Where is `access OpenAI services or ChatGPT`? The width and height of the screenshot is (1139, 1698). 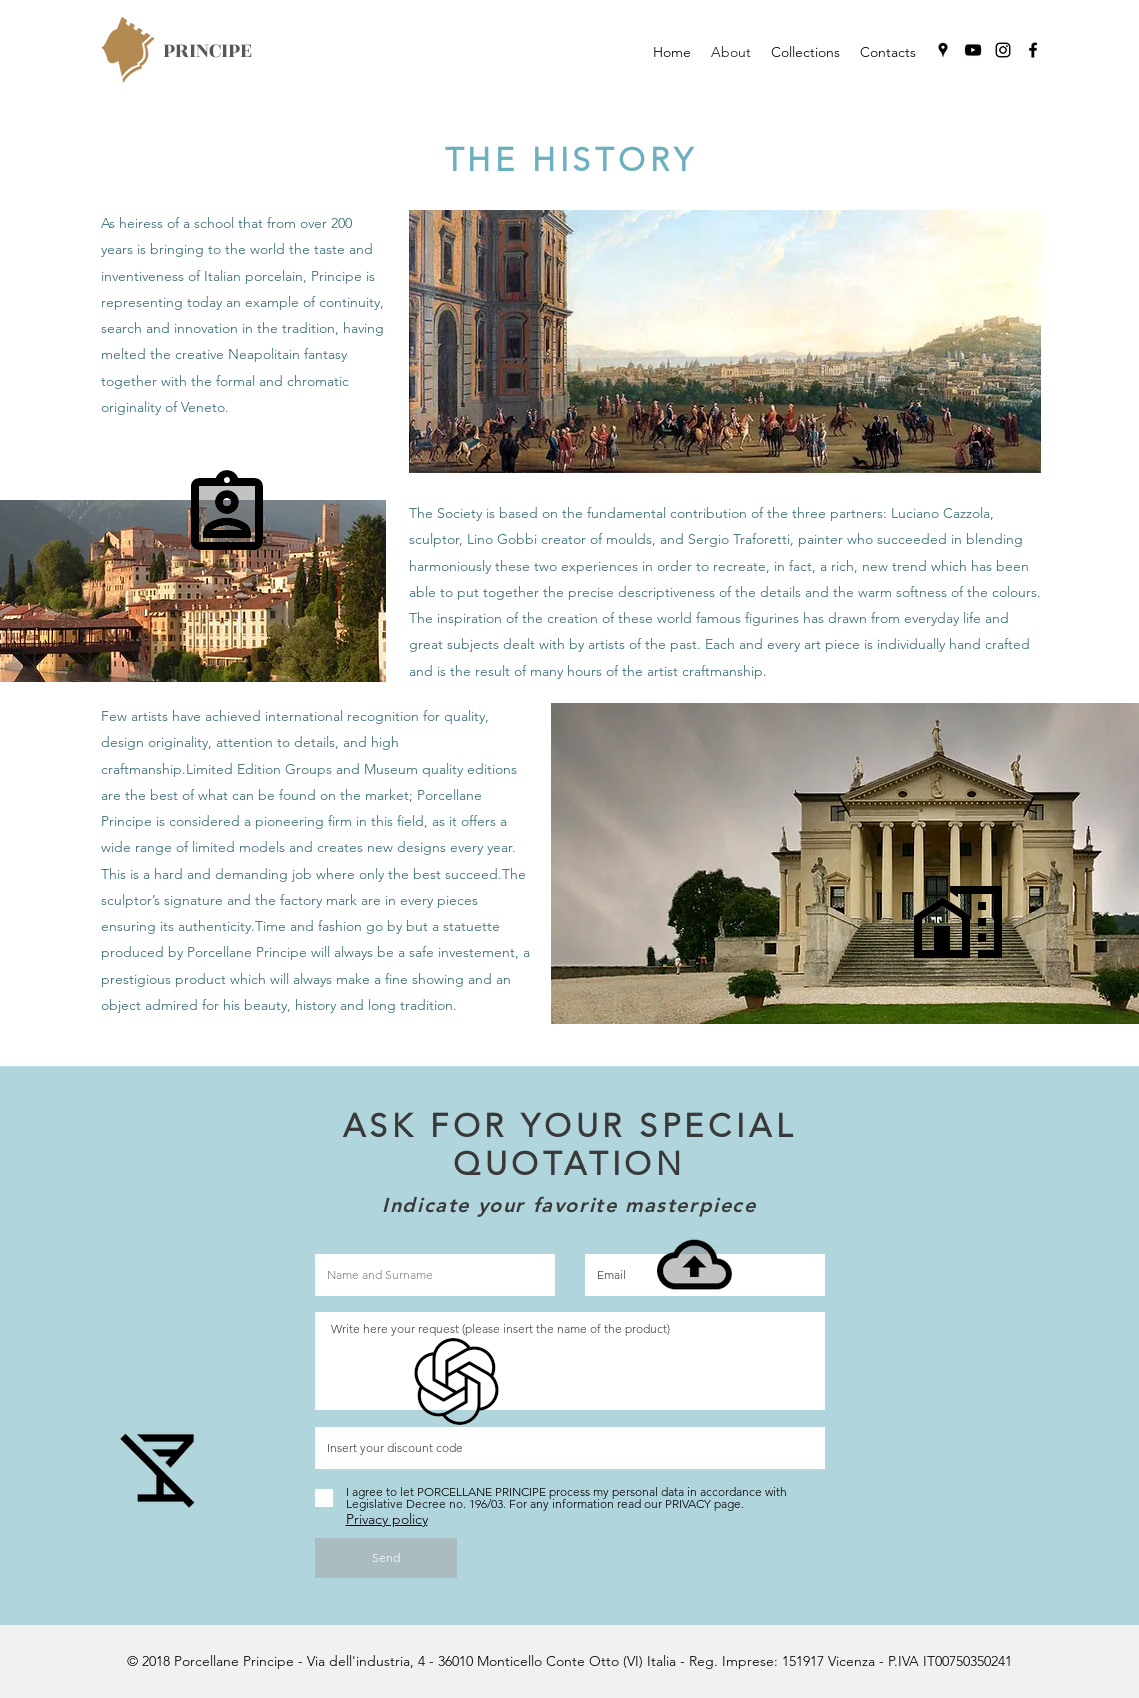 access OpenAI services or ChatGPT is located at coordinates (456, 1381).